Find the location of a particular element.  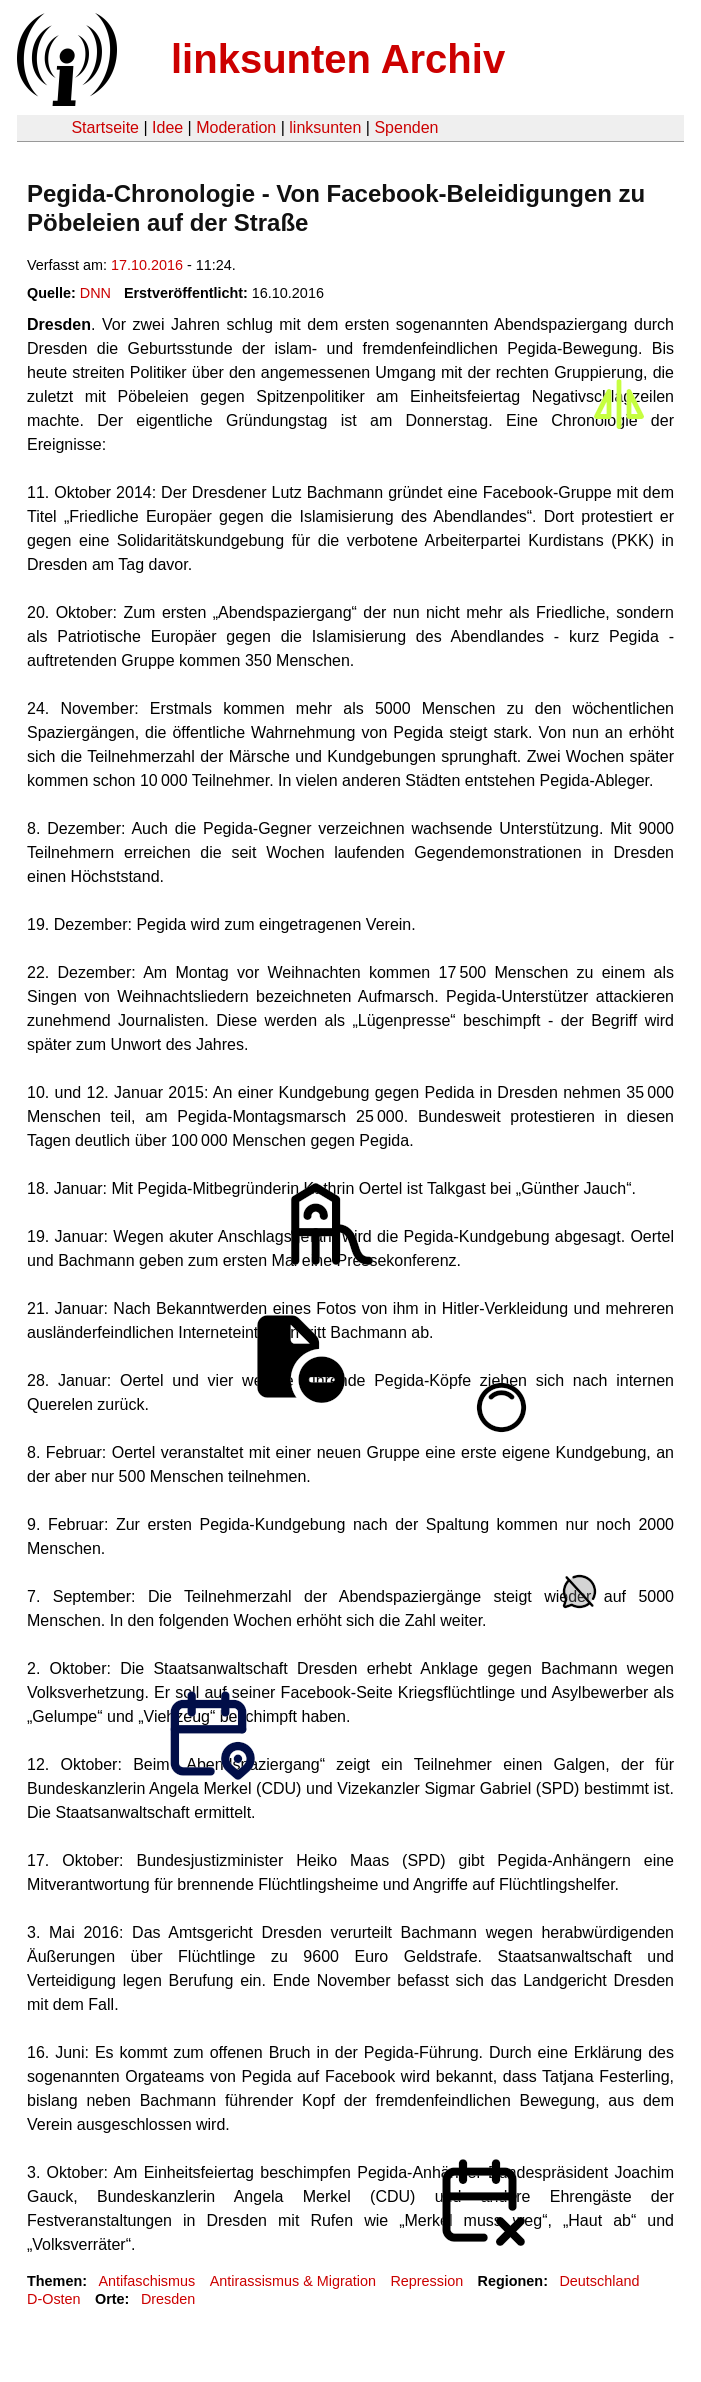

flip image or content vertically is located at coordinates (619, 404).